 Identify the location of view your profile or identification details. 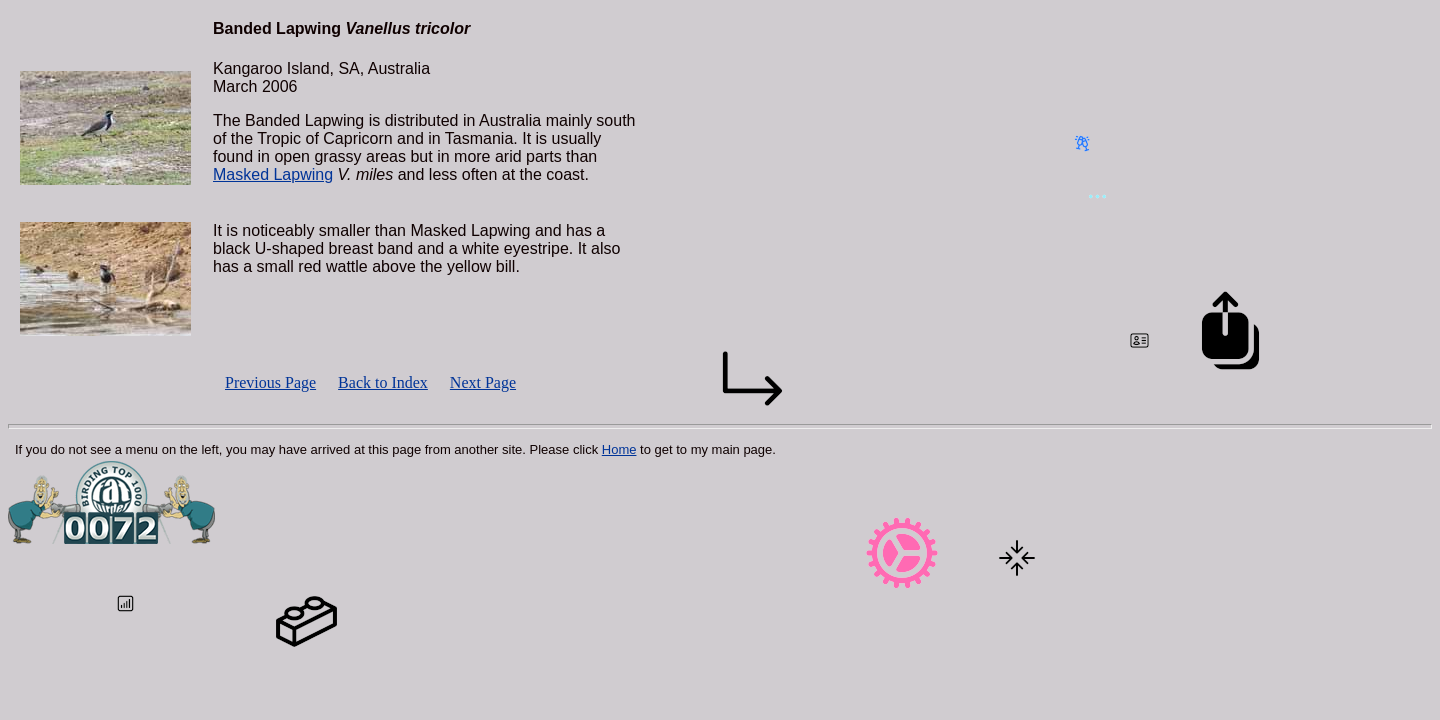
(1139, 340).